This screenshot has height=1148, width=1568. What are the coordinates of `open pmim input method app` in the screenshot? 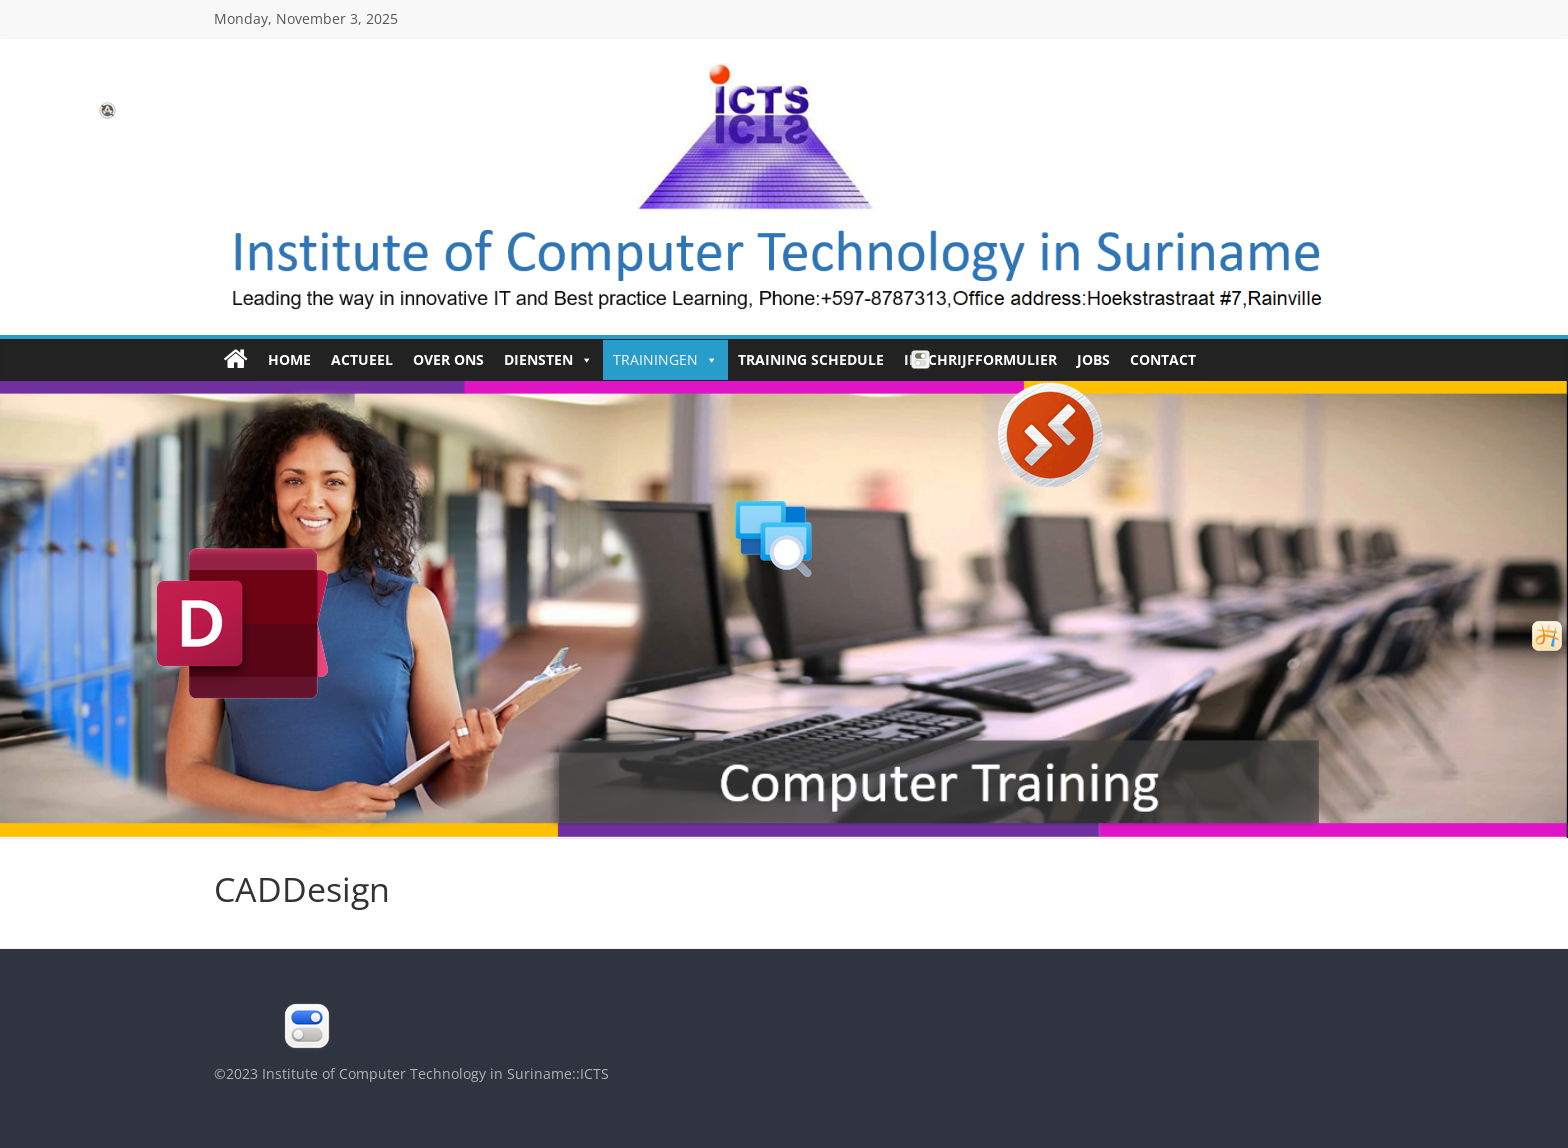 It's located at (1547, 636).